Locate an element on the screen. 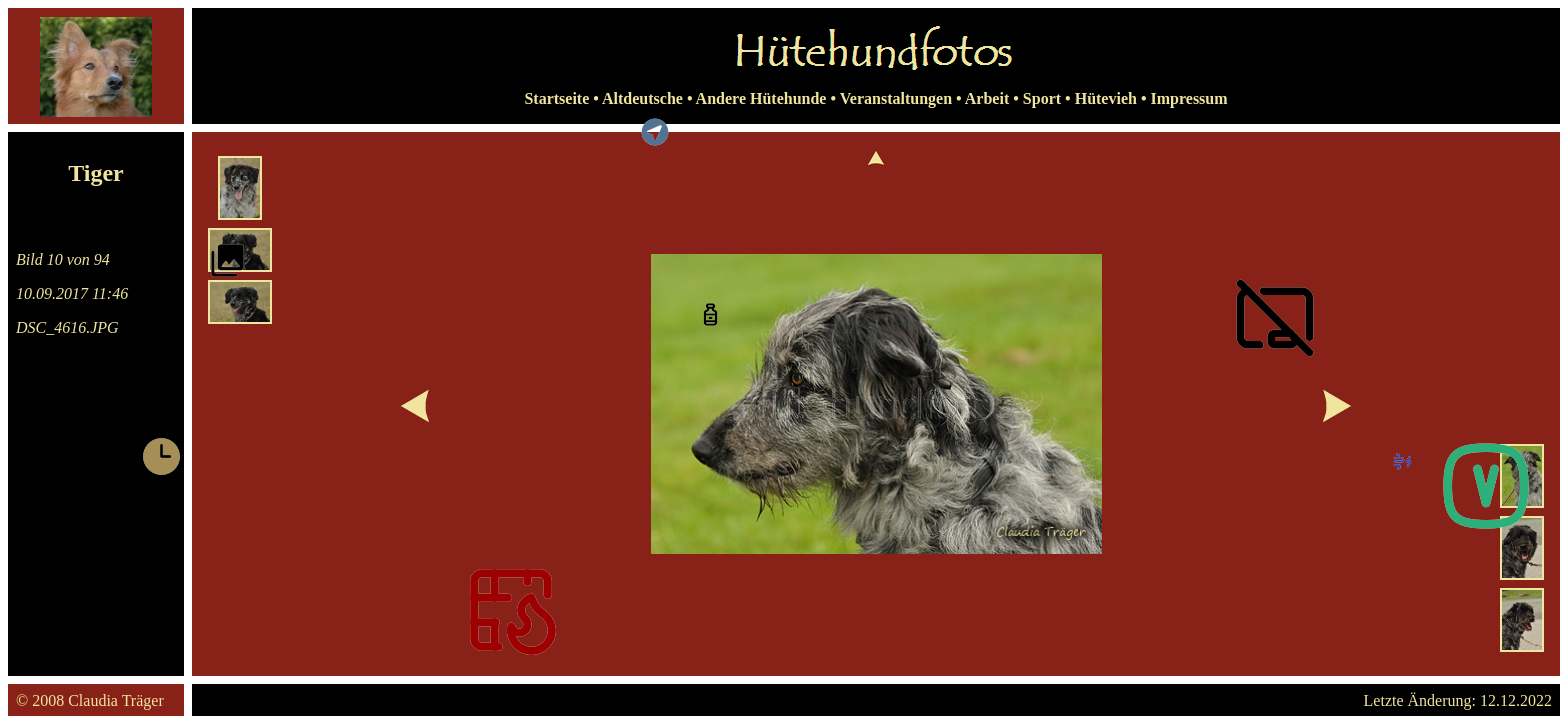  indicates a "v" label or category tag is located at coordinates (1486, 486).